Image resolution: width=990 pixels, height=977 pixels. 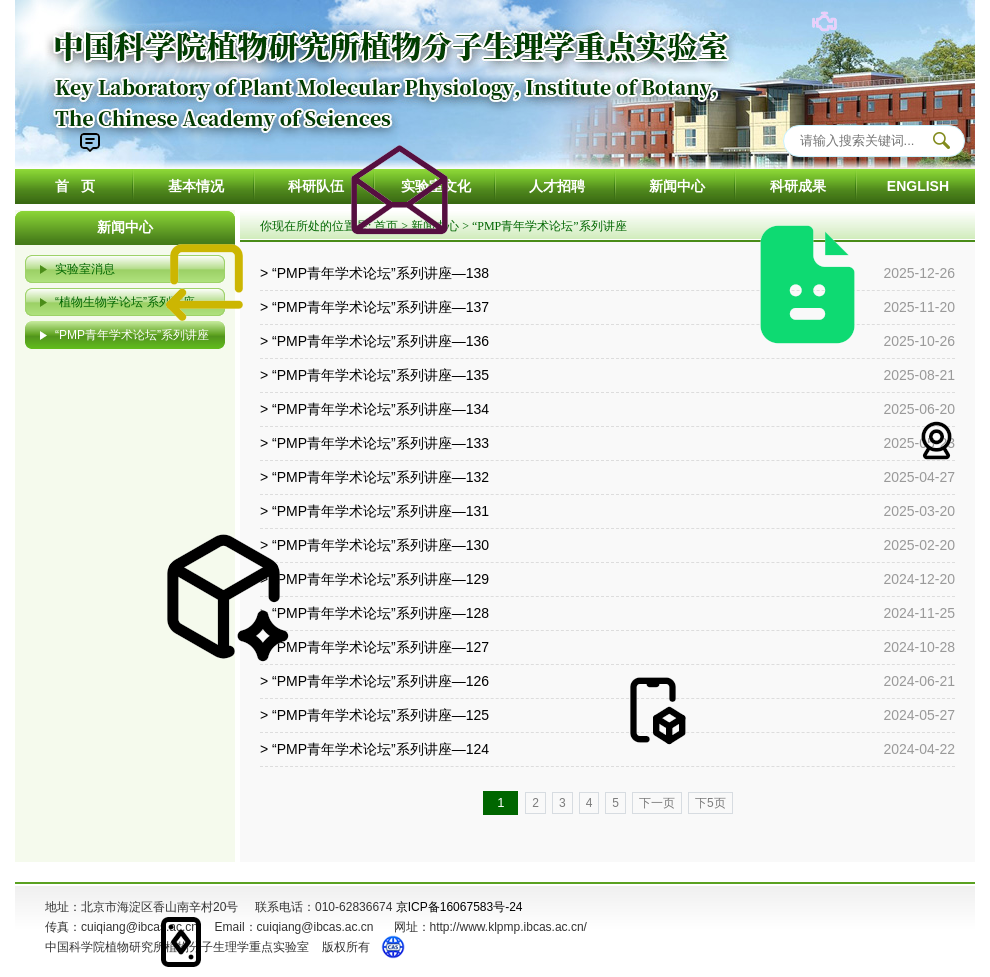 What do you see at coordinates (206, 280) in the screenshot?
I see `auto-fit content to the left edge` at bounding box center [206, 280].